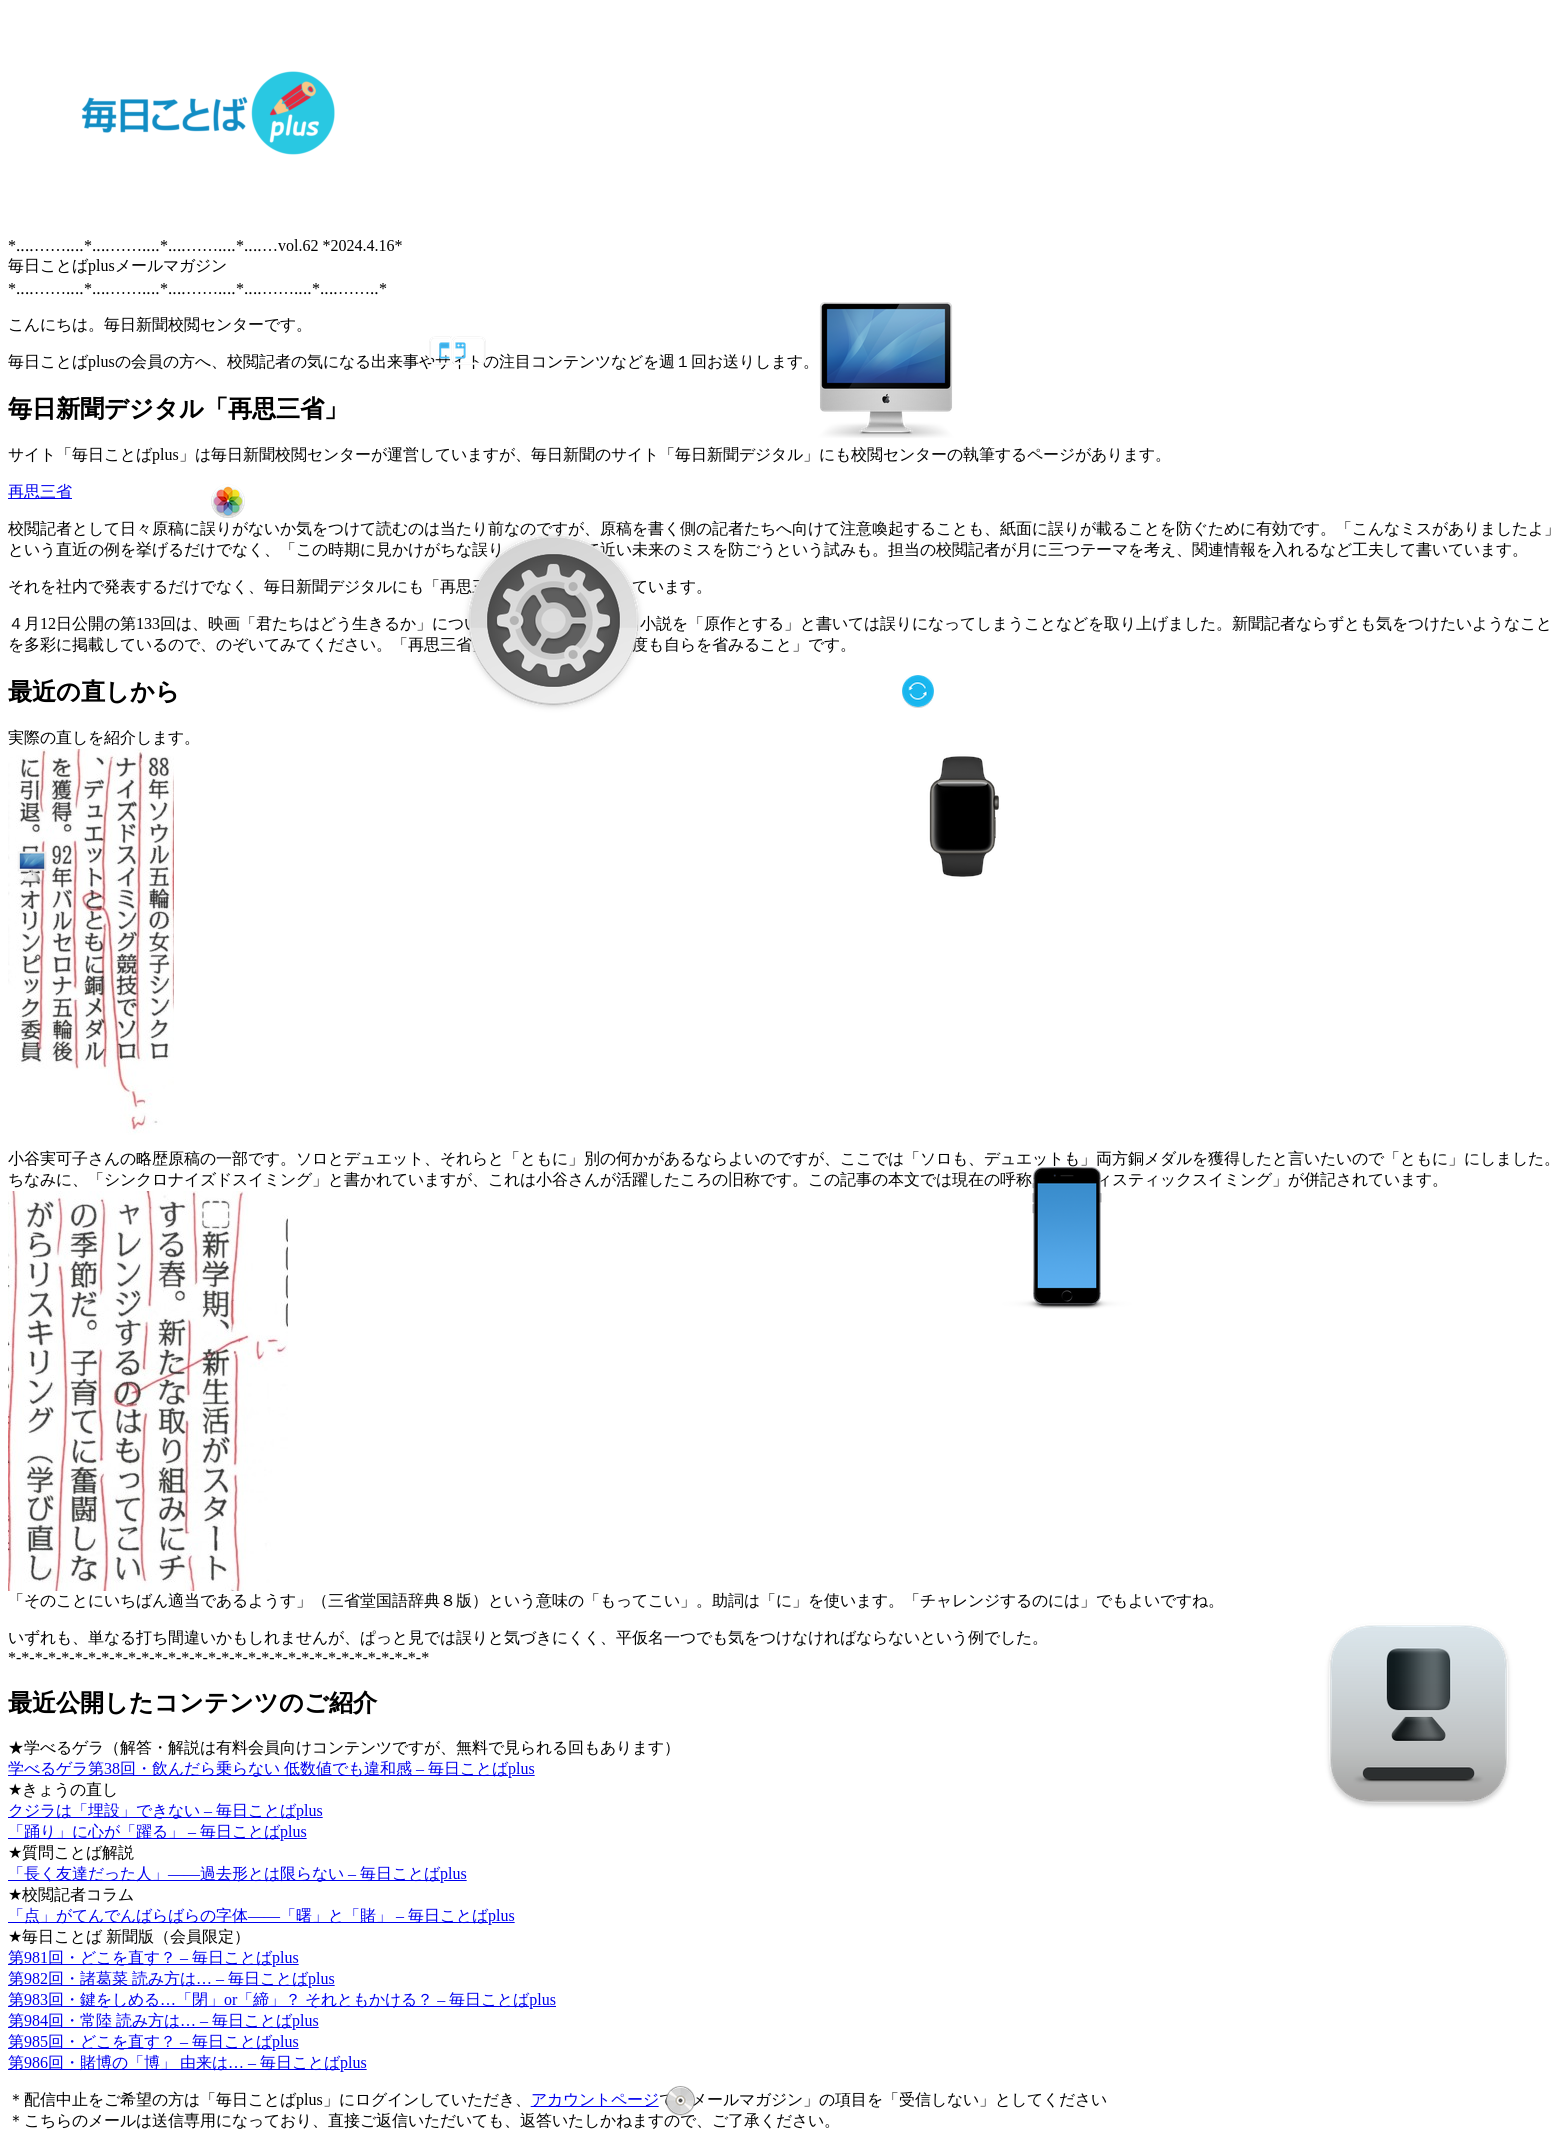 The image size is (1568, 2148). Describe the element at coordinates (962, 816) in the screenshot. I see `manage connected Apple Watch device` at that location.